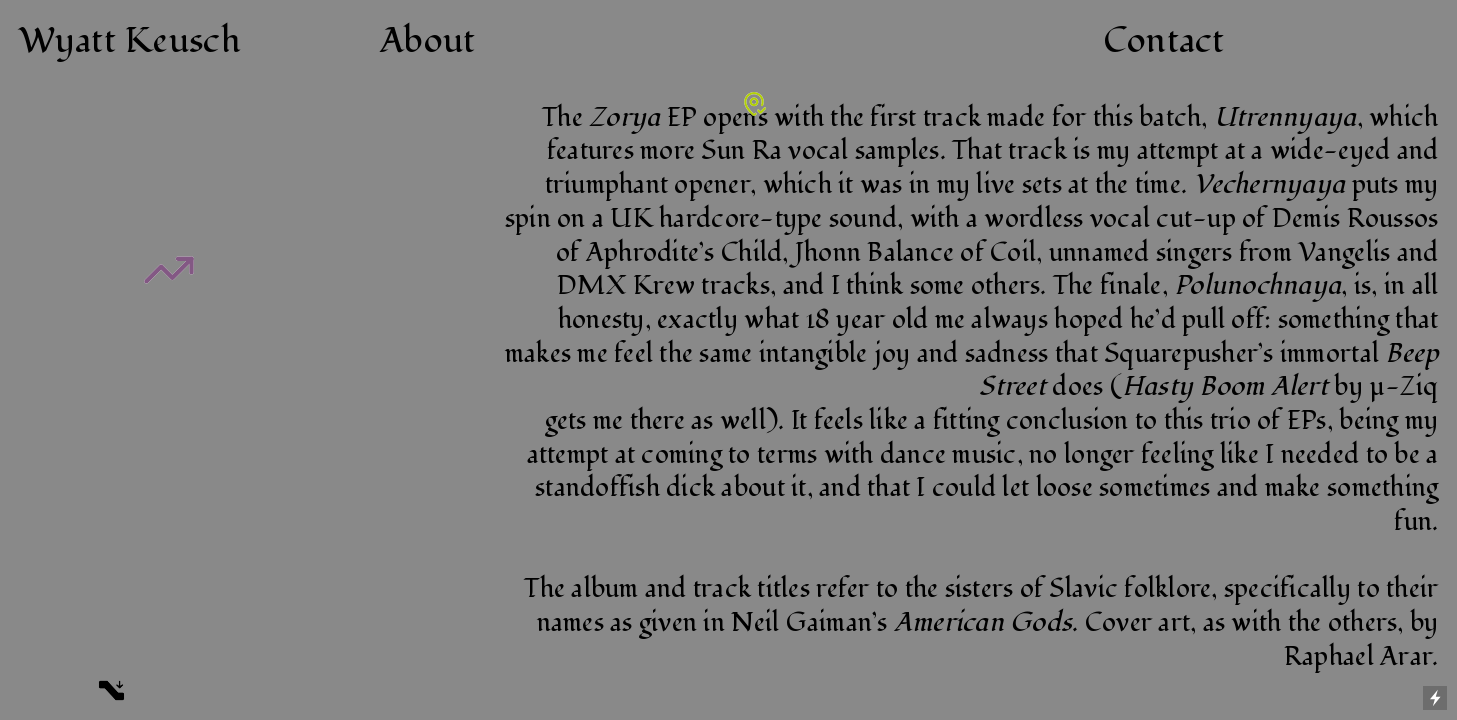 The height and width of the screenshot is (720, 1457). What do you see at coordinates (754, 104) in the screenshot?
I see `confirm or save a location` at bounding box center [754, 104].